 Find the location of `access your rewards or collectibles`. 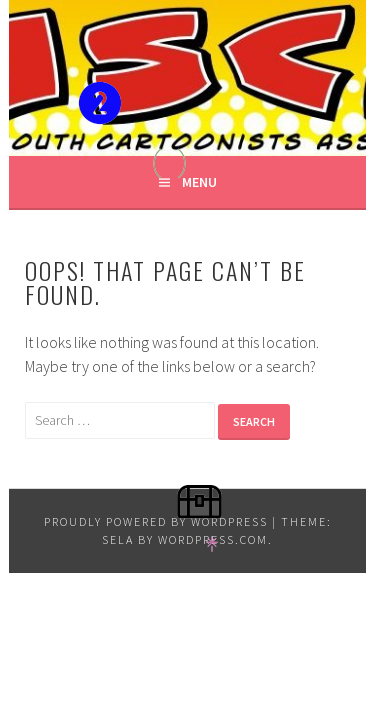

access your rewards or collectibles is located at coordinates (199, 502).